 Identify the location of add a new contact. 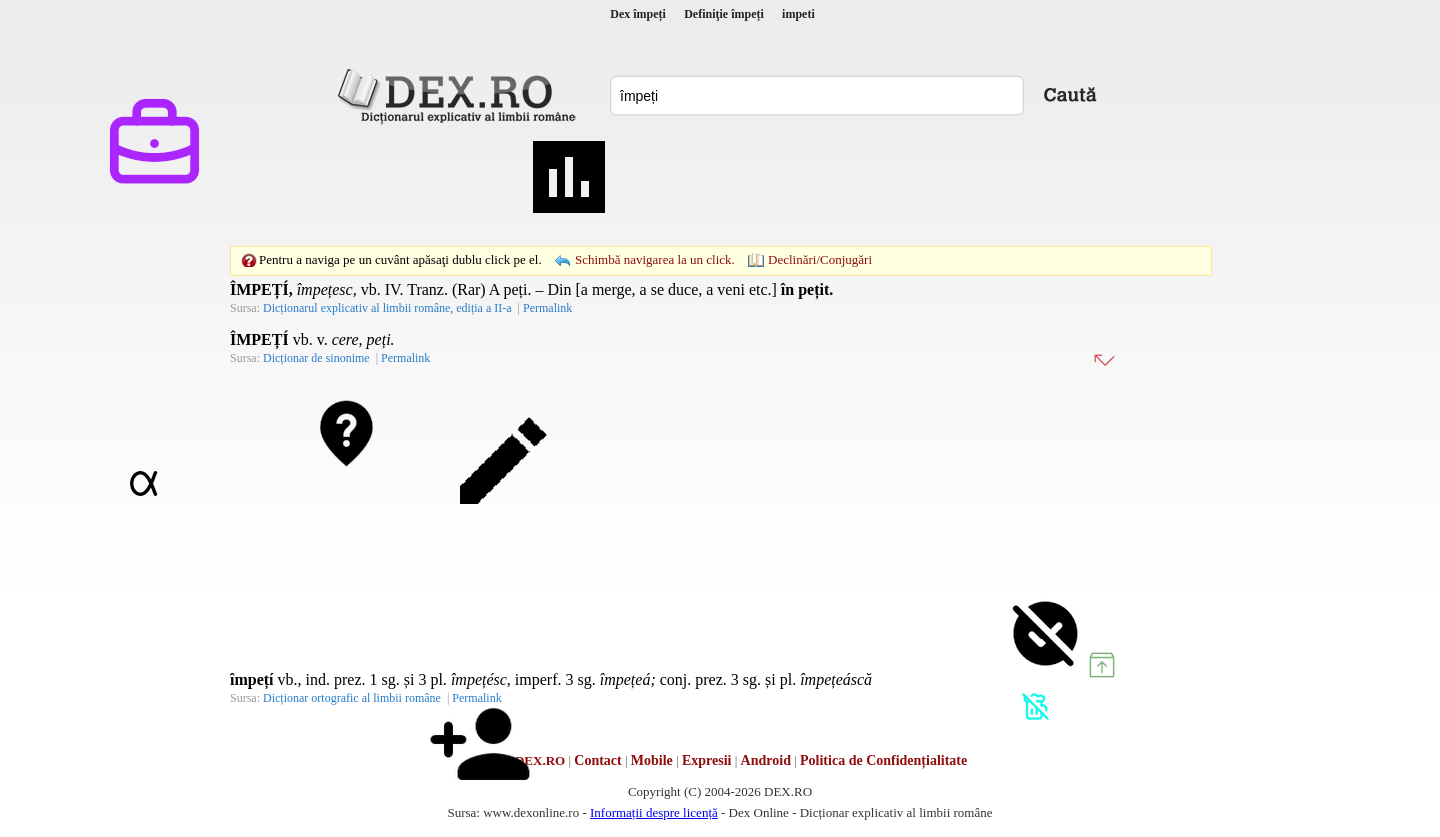
(480, 744).